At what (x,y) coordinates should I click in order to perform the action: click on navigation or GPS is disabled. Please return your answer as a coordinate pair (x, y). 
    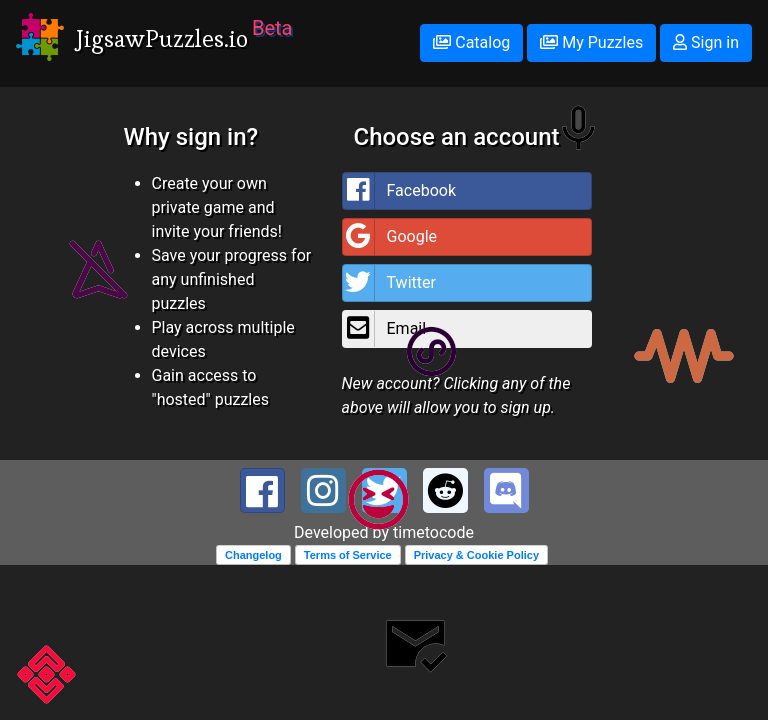
    Looking at the image, I should click on (98, 269).